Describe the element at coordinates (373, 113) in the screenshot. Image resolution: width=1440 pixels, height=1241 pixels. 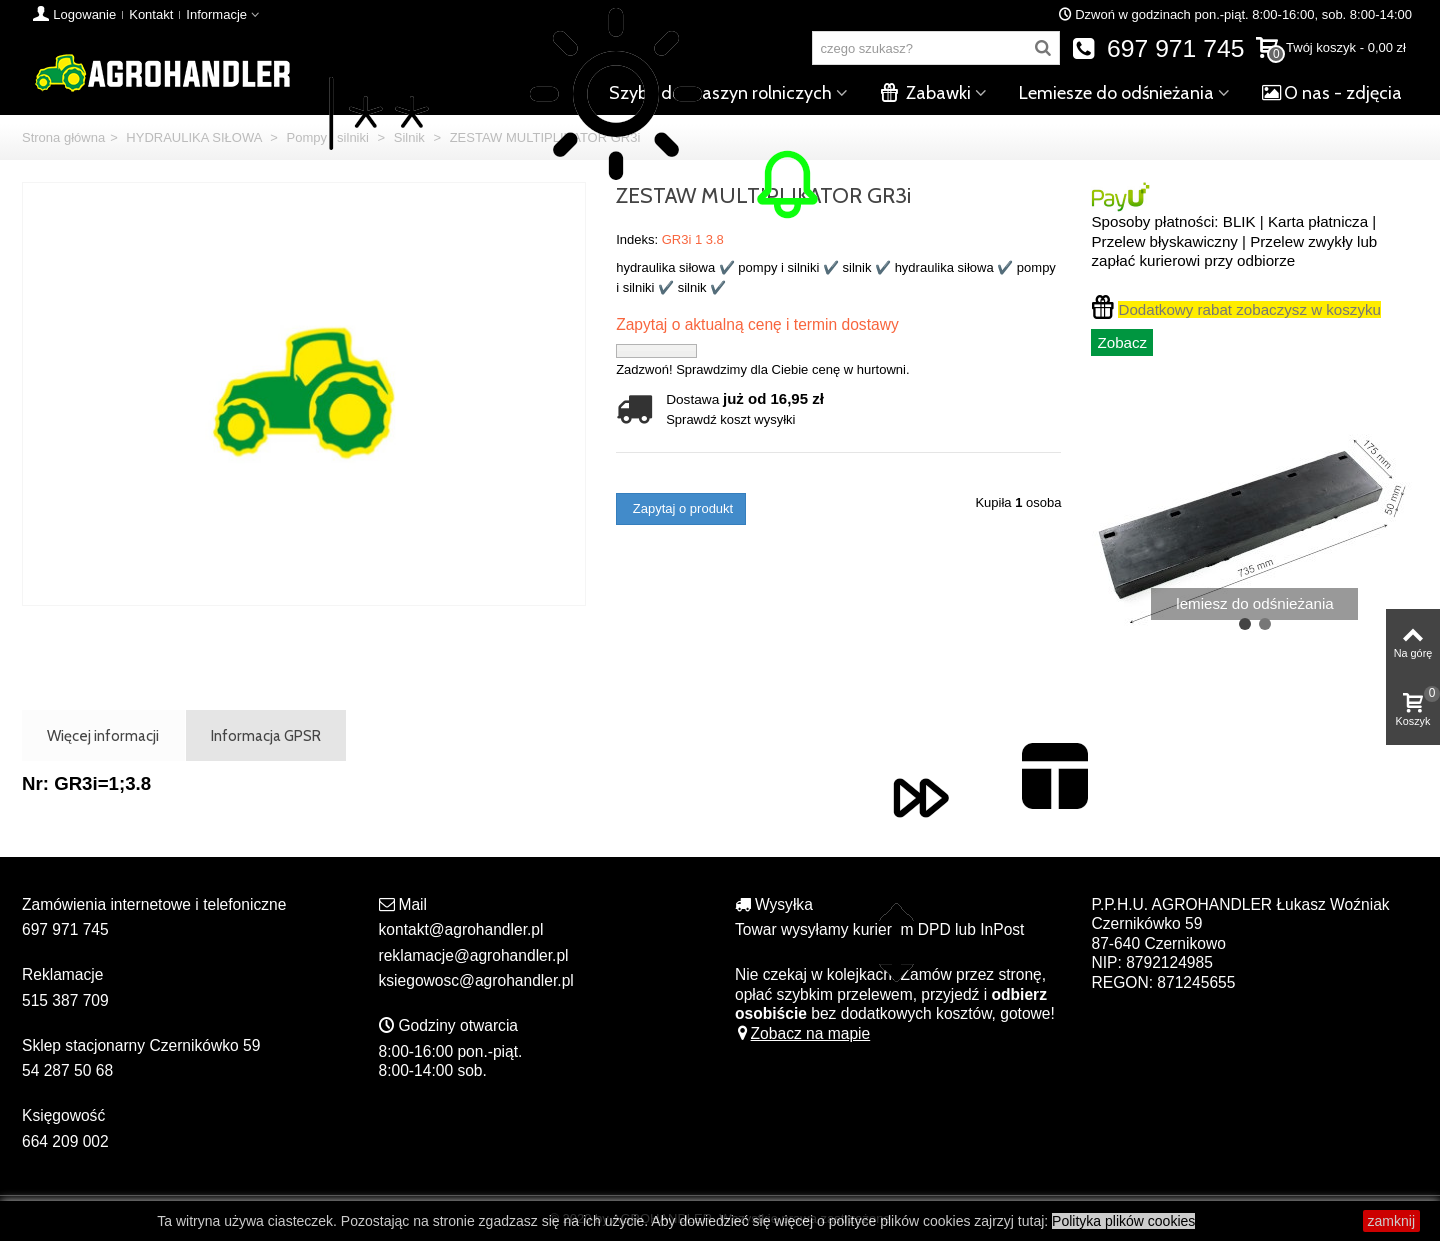
I see `enter or view password field` at that location.